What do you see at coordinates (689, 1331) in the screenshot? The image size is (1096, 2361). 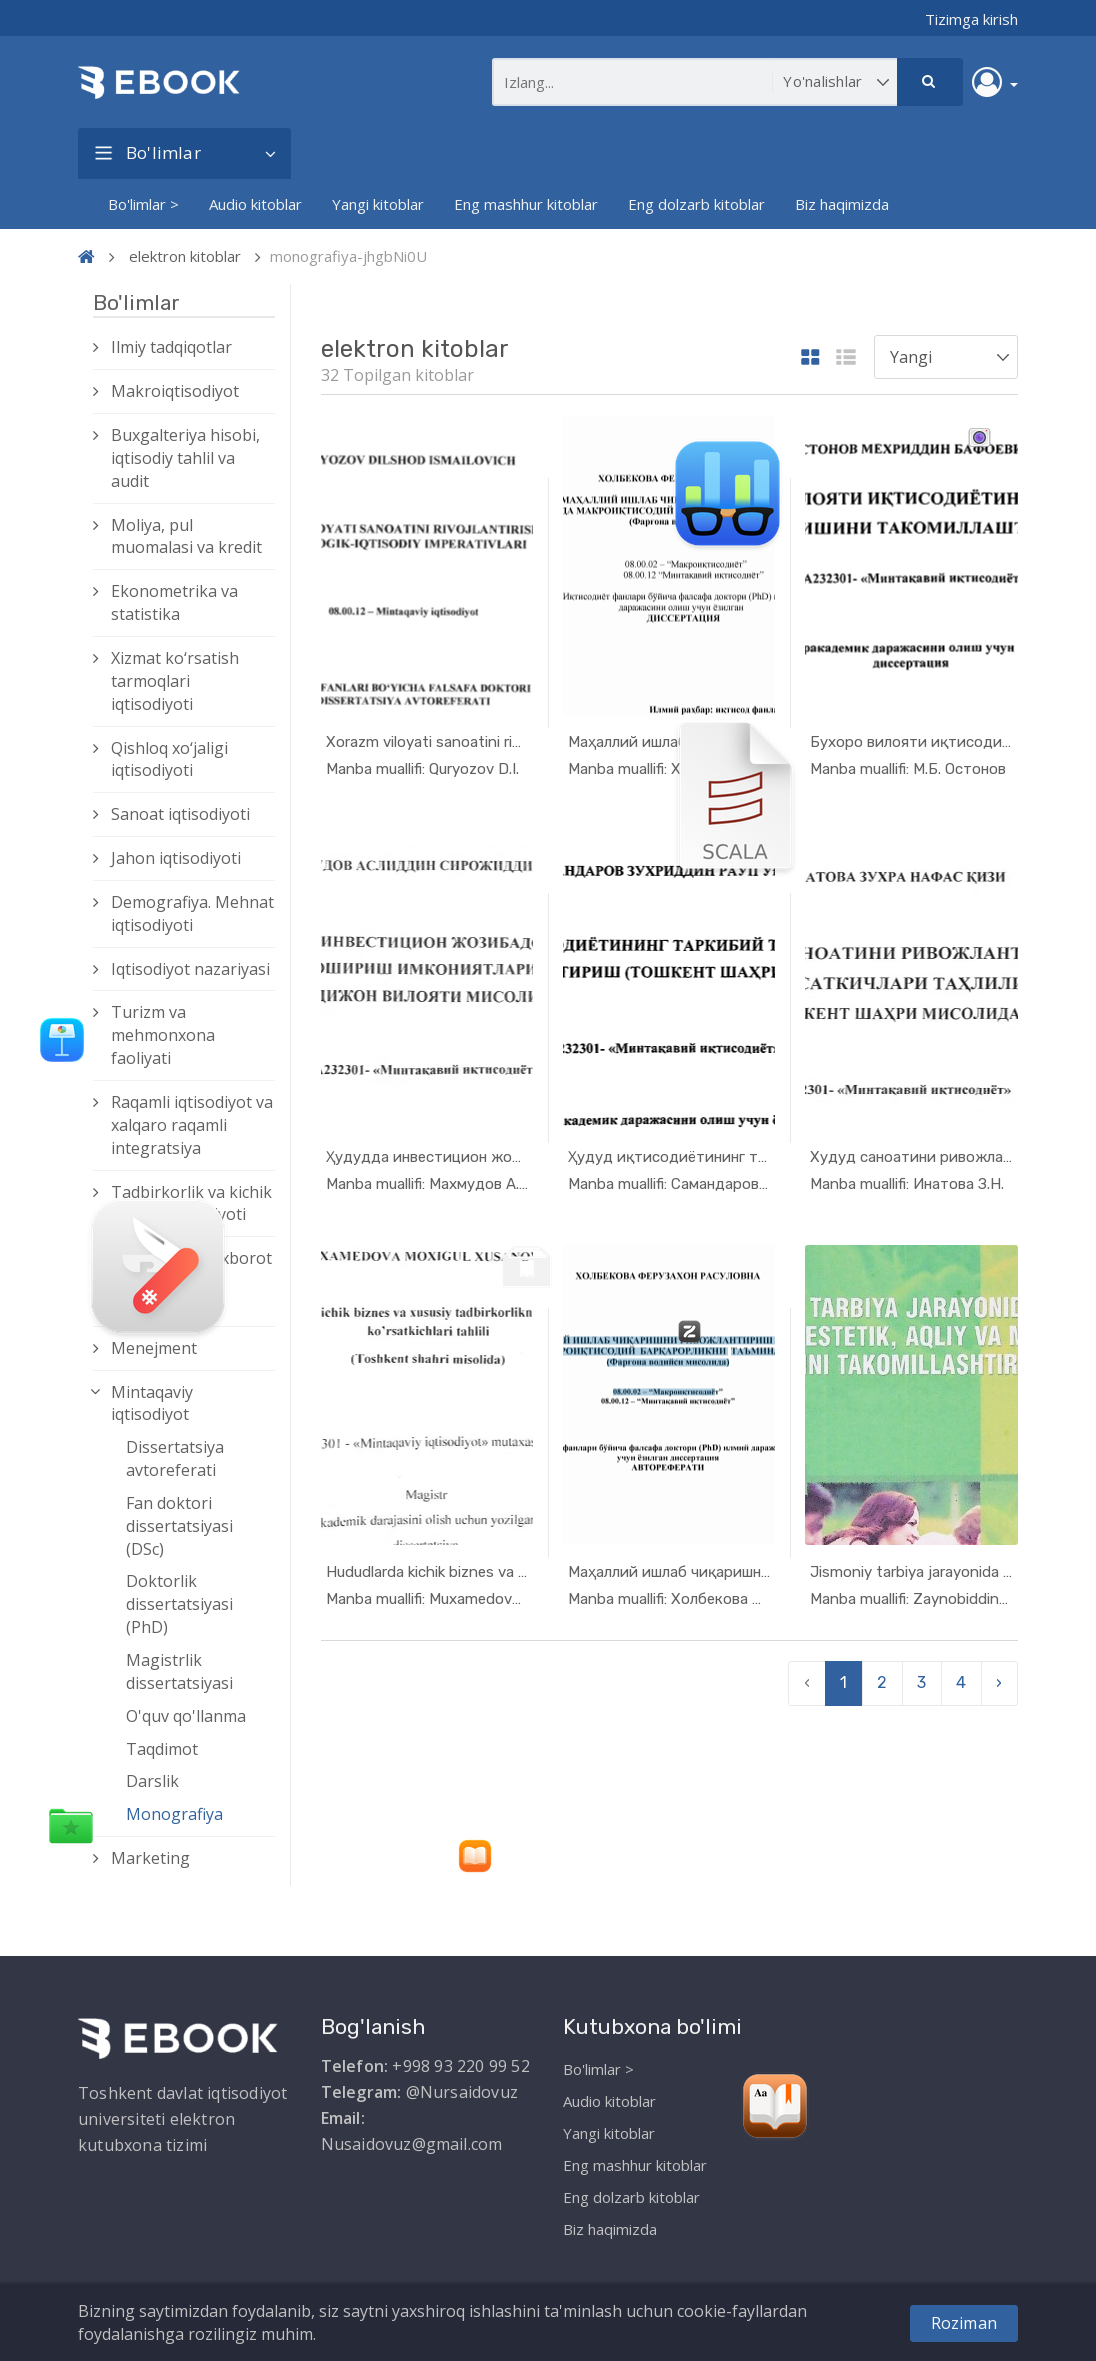 I see `open zen browser` at bounding box center [689, 1331].